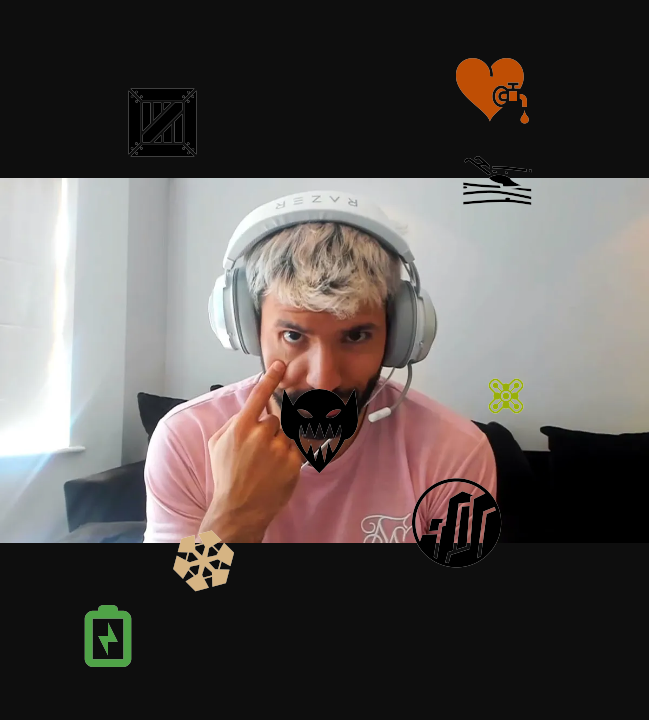 This screenshot has width=649, height=720. What do you see at coordinates (506, 396) in the screenshot?
I see `a network or connected nodes icon` at bounding box center [506, 396].